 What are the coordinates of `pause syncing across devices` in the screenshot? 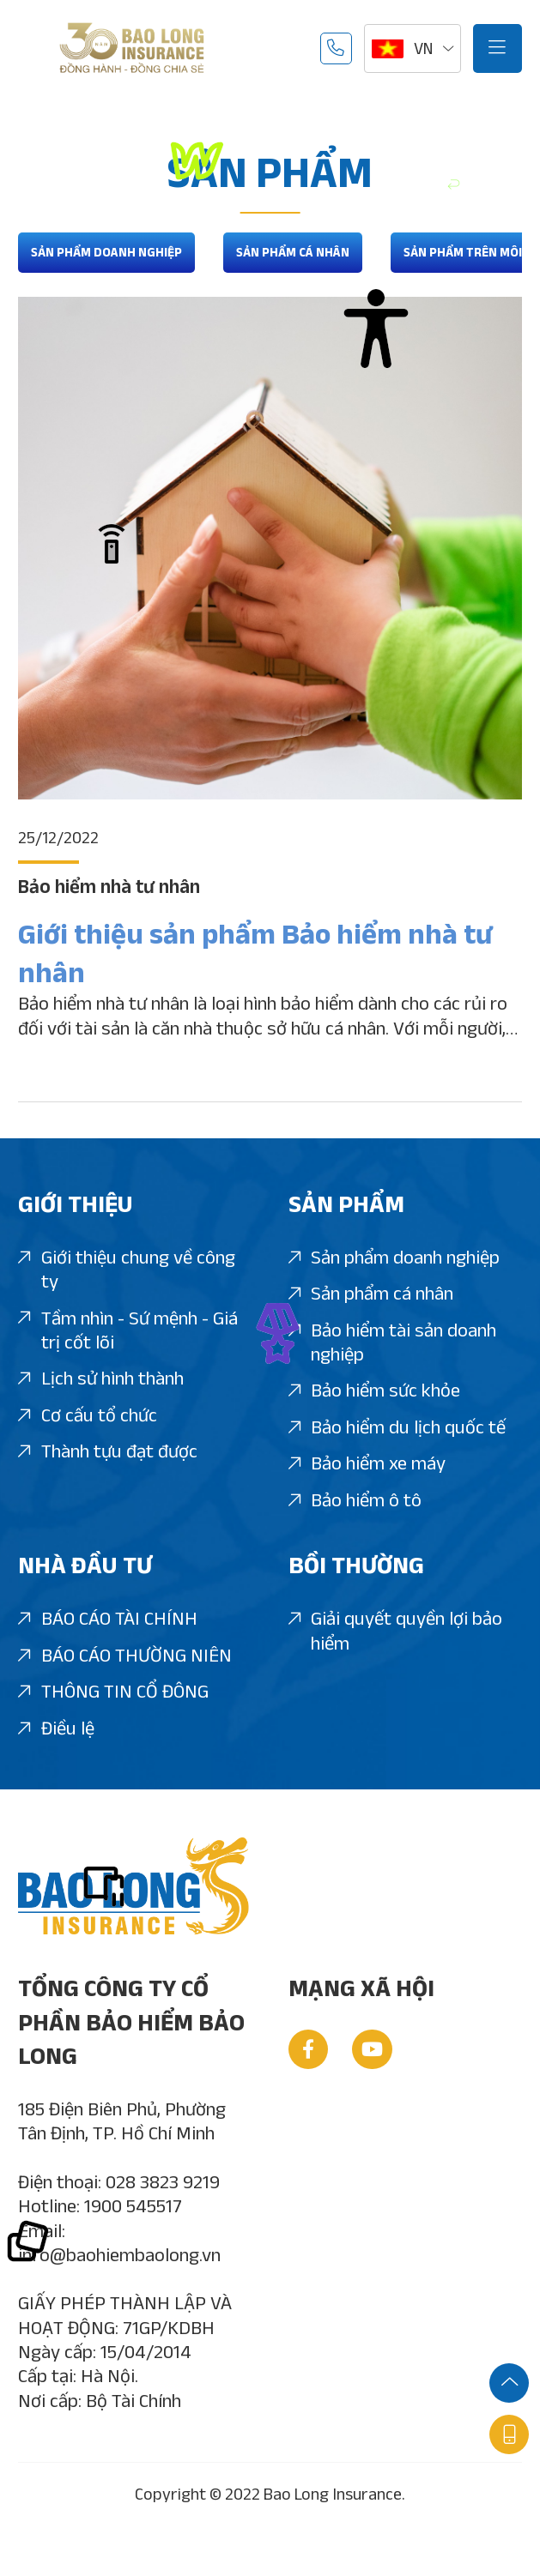 It's located at (104, 1885).